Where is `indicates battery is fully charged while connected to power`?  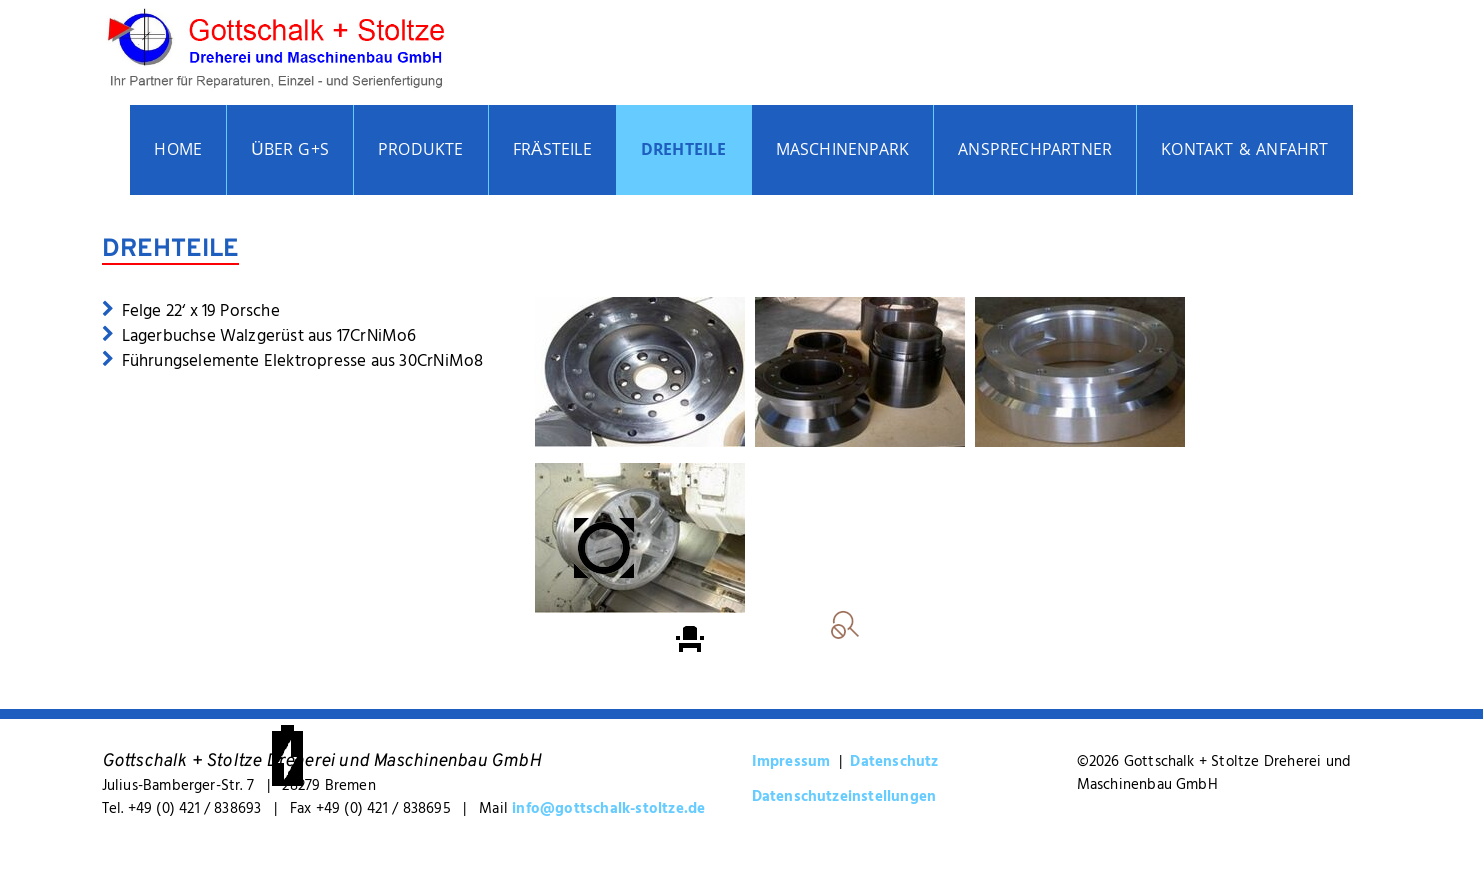 indicates battery is fully charged while connected to power is located at coordinates (287, 755).